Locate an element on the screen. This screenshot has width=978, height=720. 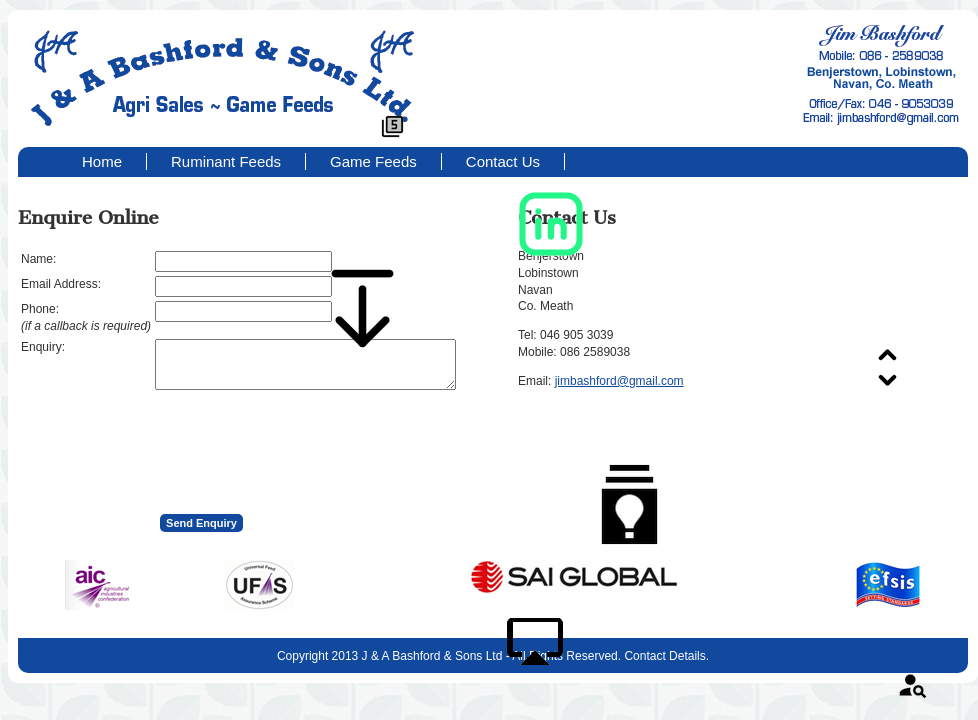
search for a user or contact is located at coordinates (913, 685).